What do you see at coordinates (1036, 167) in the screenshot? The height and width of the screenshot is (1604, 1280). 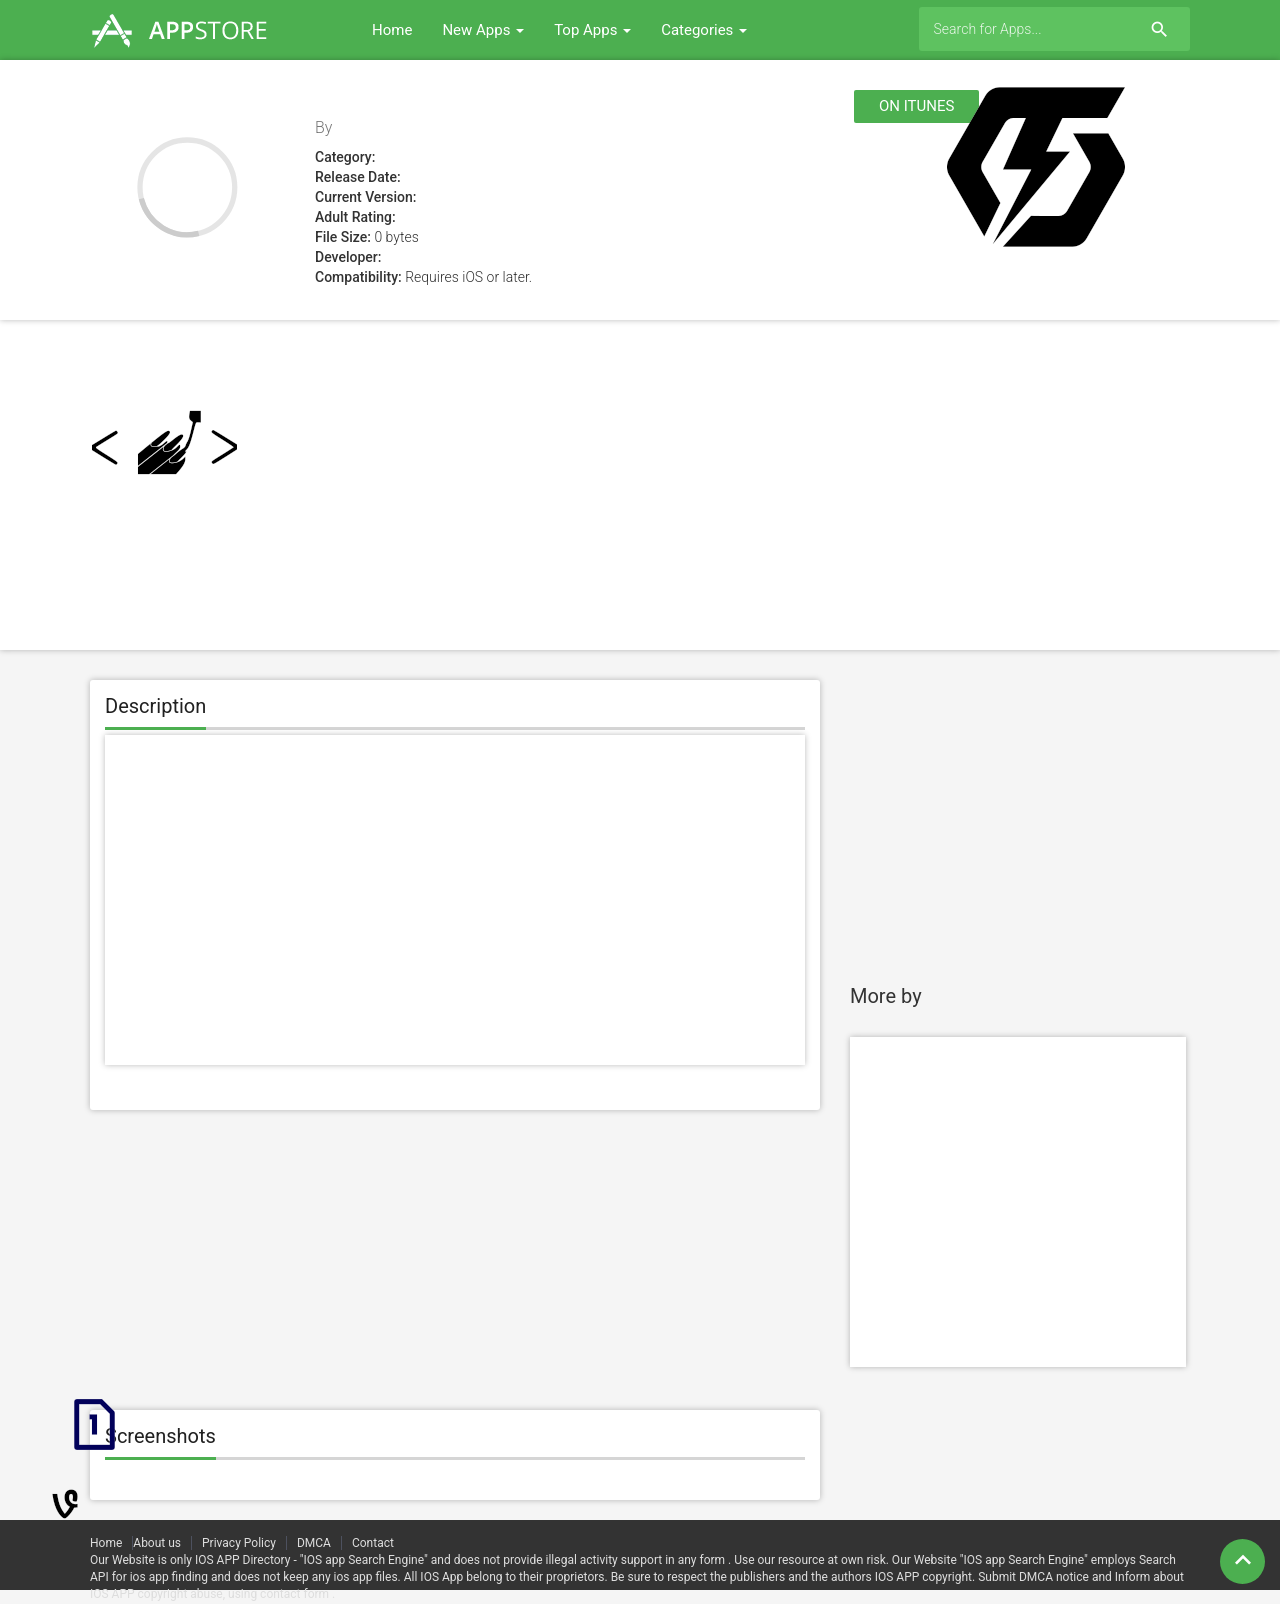 I see `visit the thunderstore mod repository` at bounding box center [1036, 167].